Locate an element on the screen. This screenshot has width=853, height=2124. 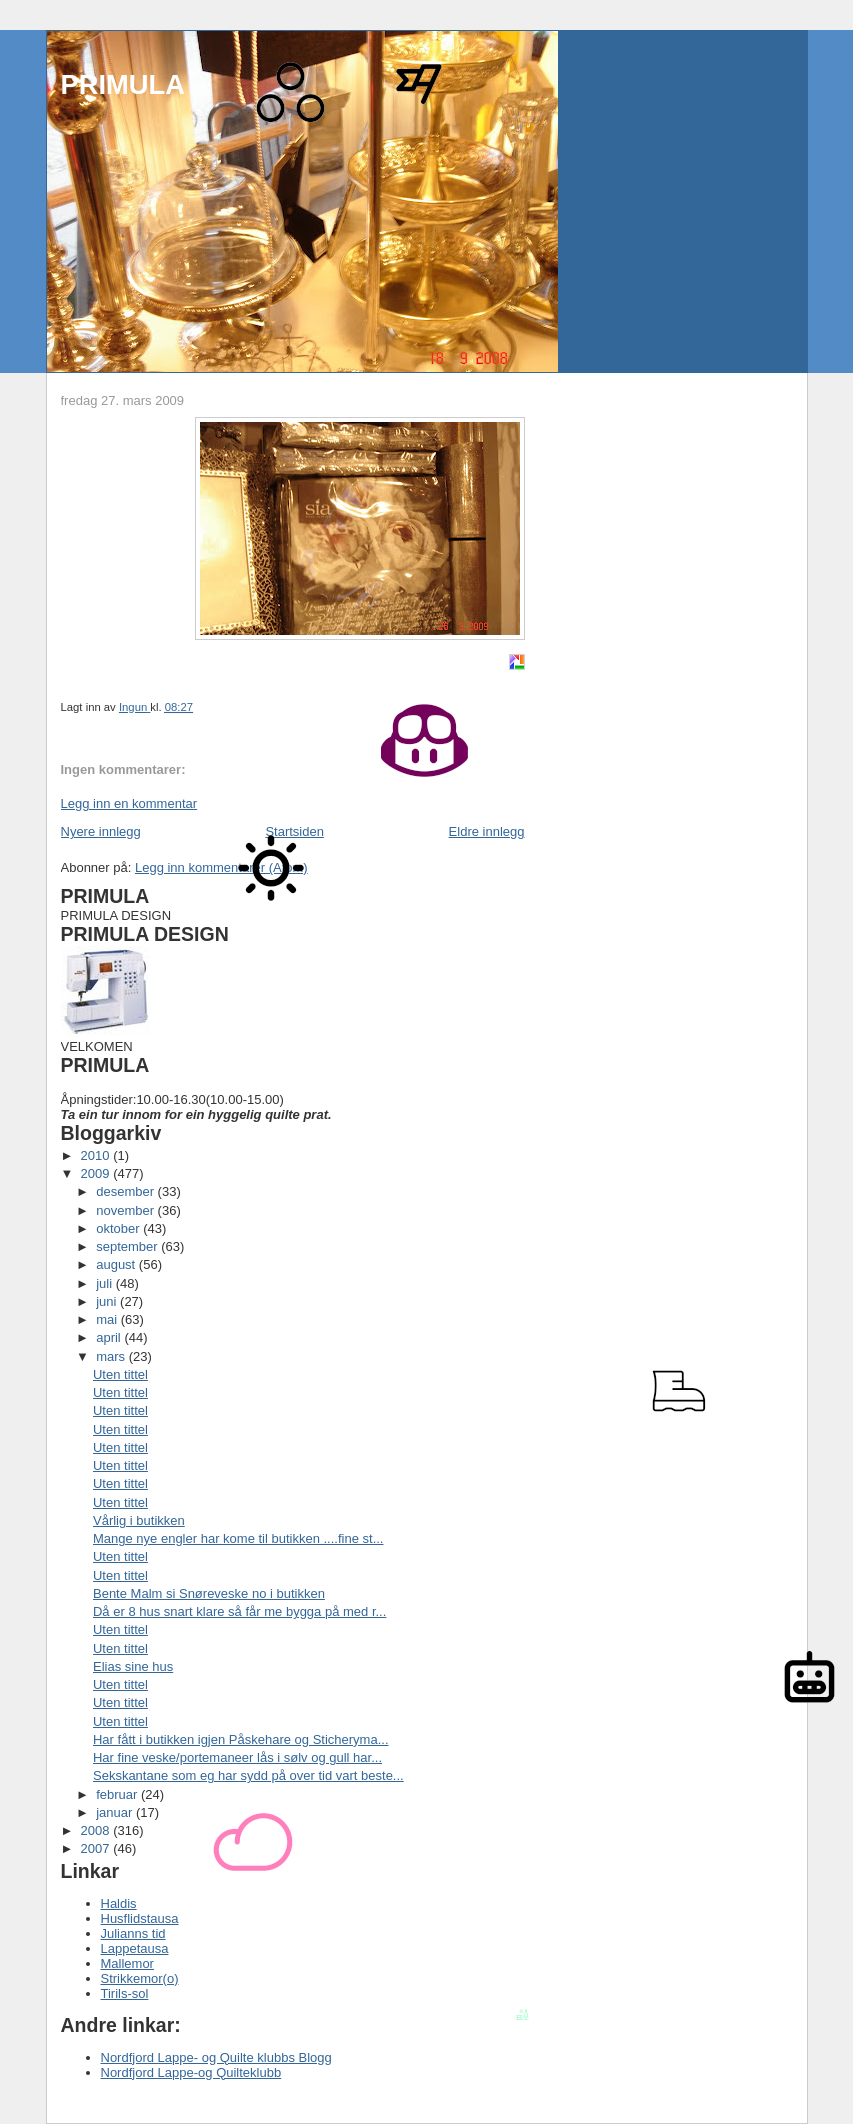
view nearby parks or green spaces is located at coordinates (522, 2015).